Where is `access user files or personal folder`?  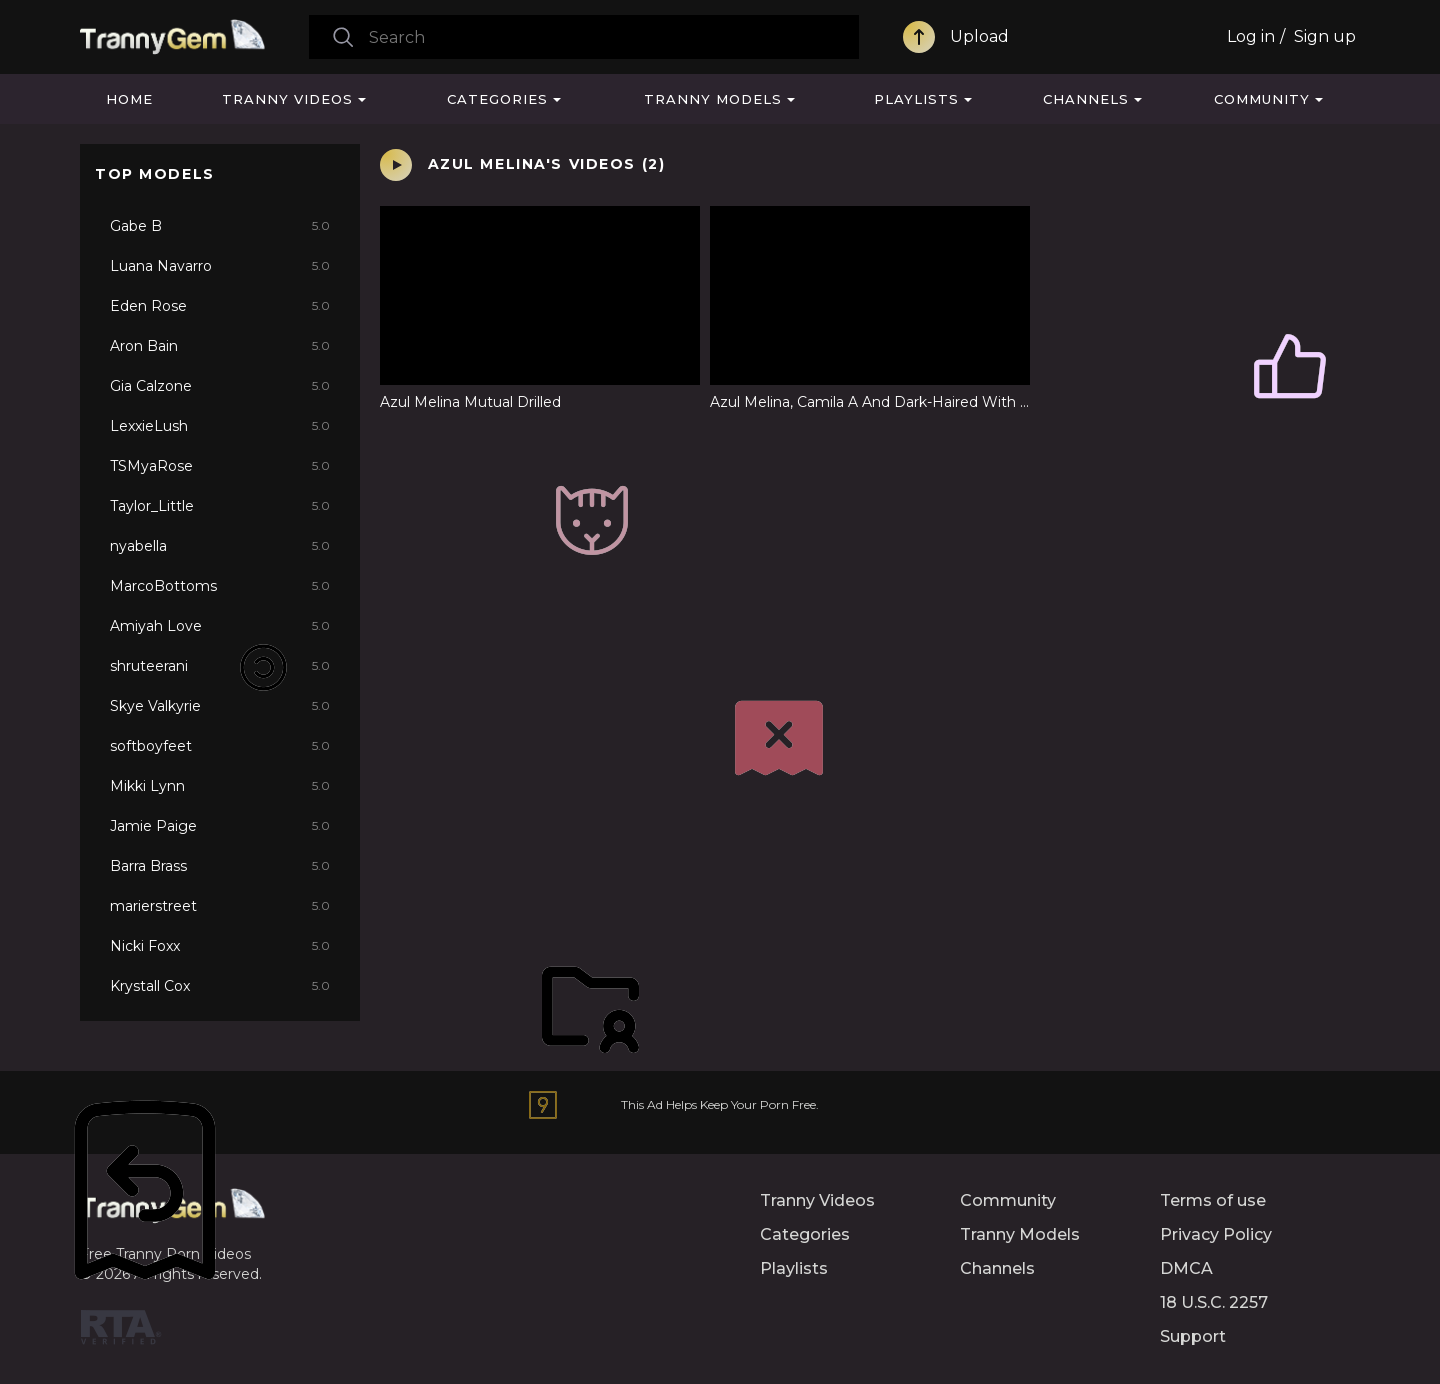 access user files or personal folder is located at coordinates (590, 1004).